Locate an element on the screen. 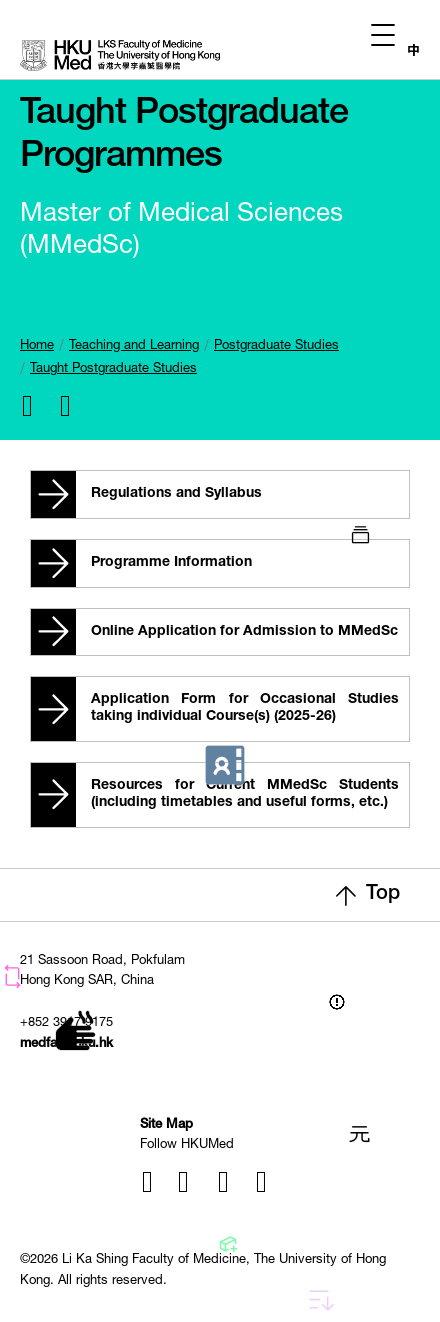 The height and width of the screenshot is (1322, 440). rotate your device orientation is located at coordinates (12, 976).